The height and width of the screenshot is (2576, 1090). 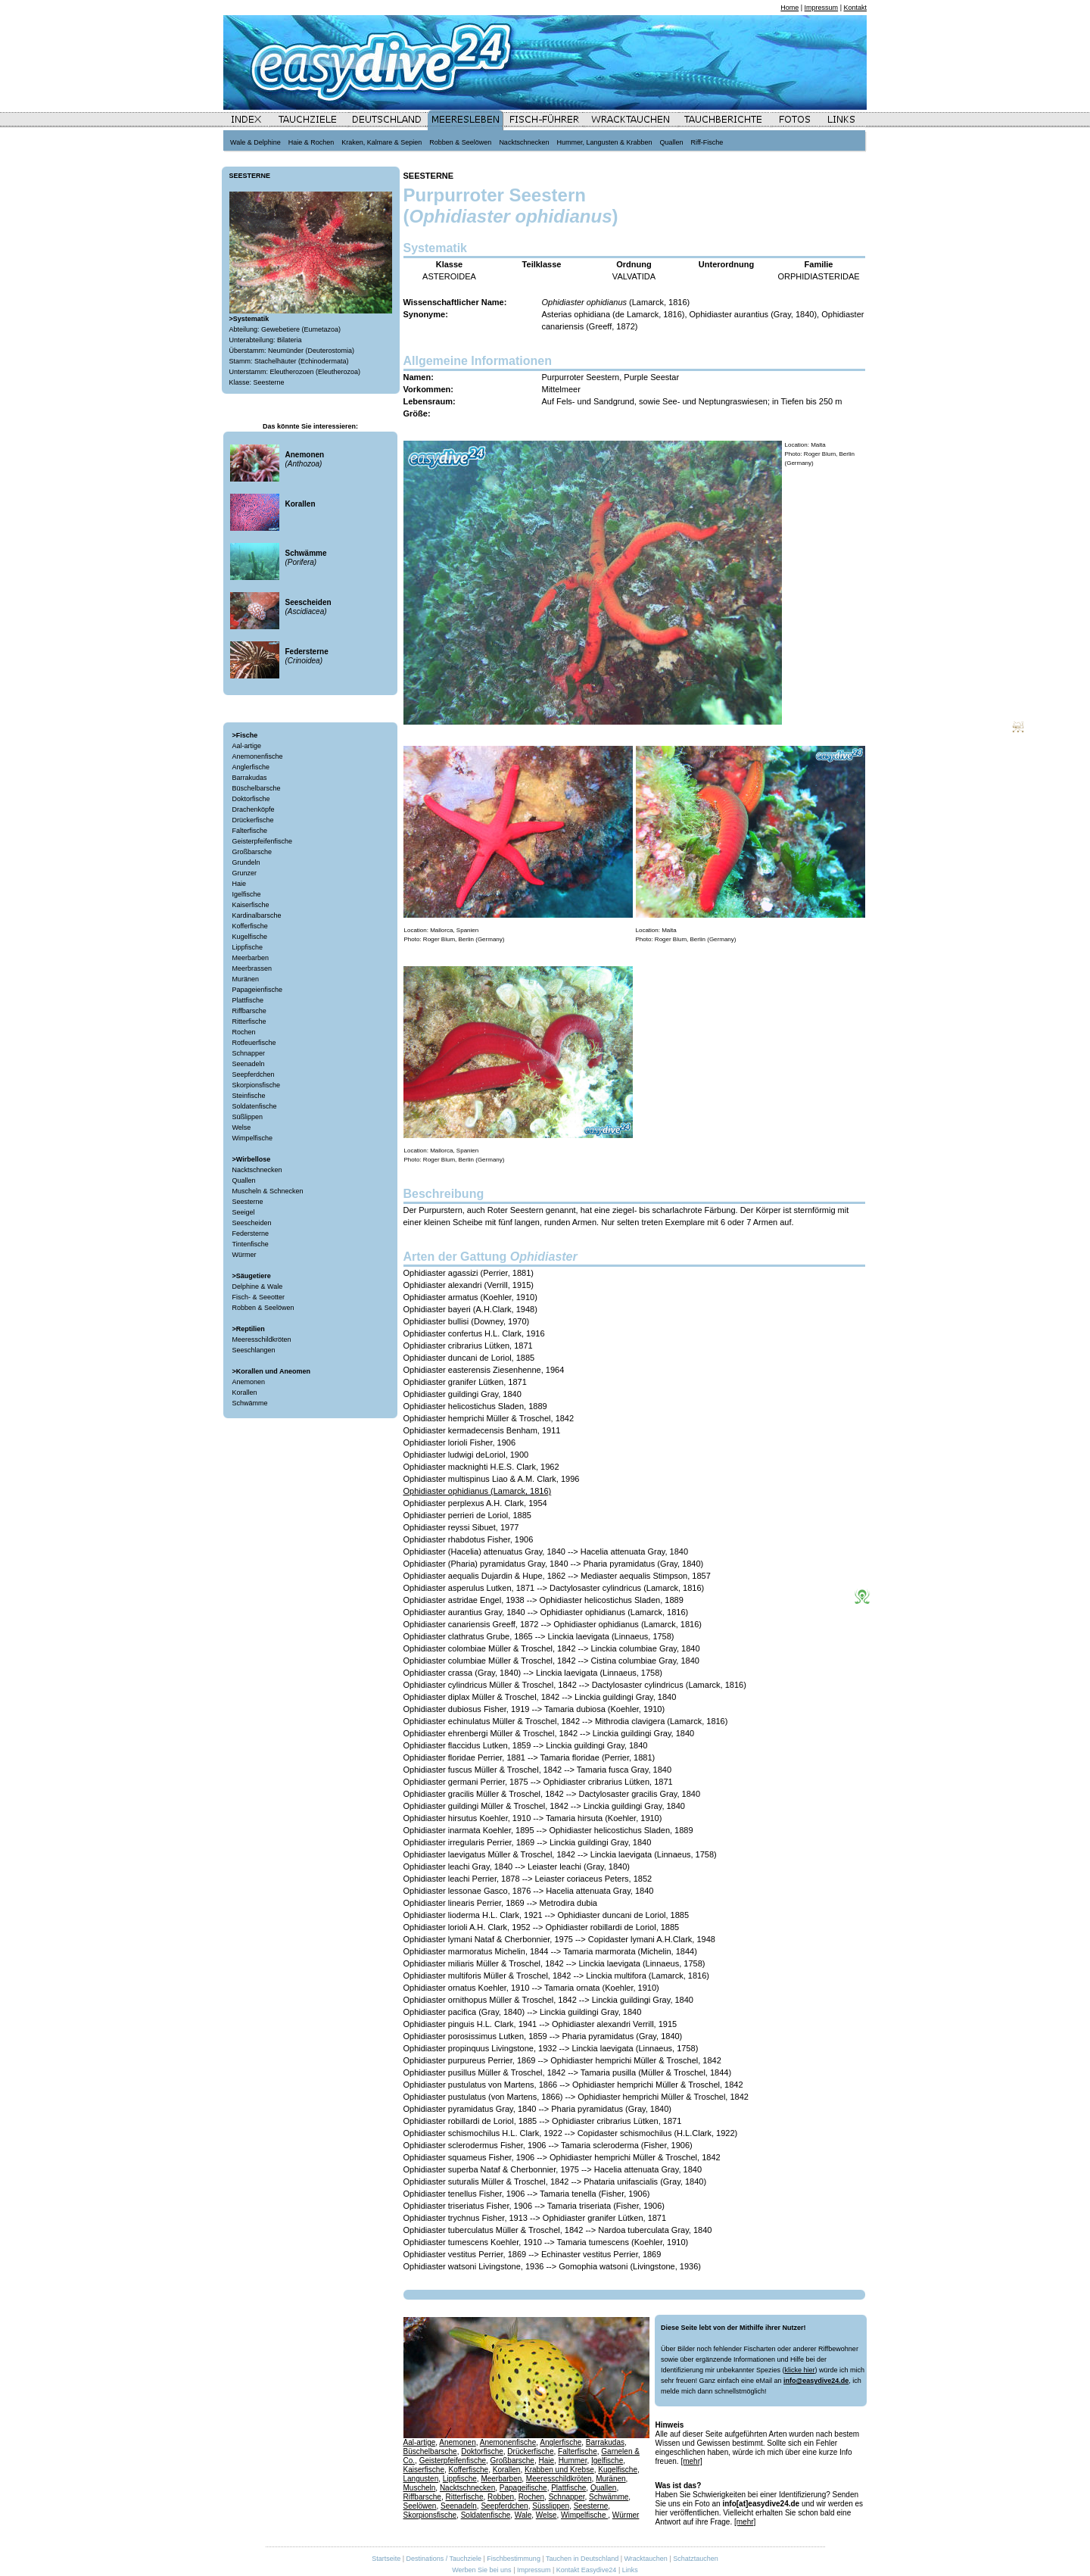 I want to click on decorative emblem or crest for a fantasy game guild, so click(x=862, y=1596).